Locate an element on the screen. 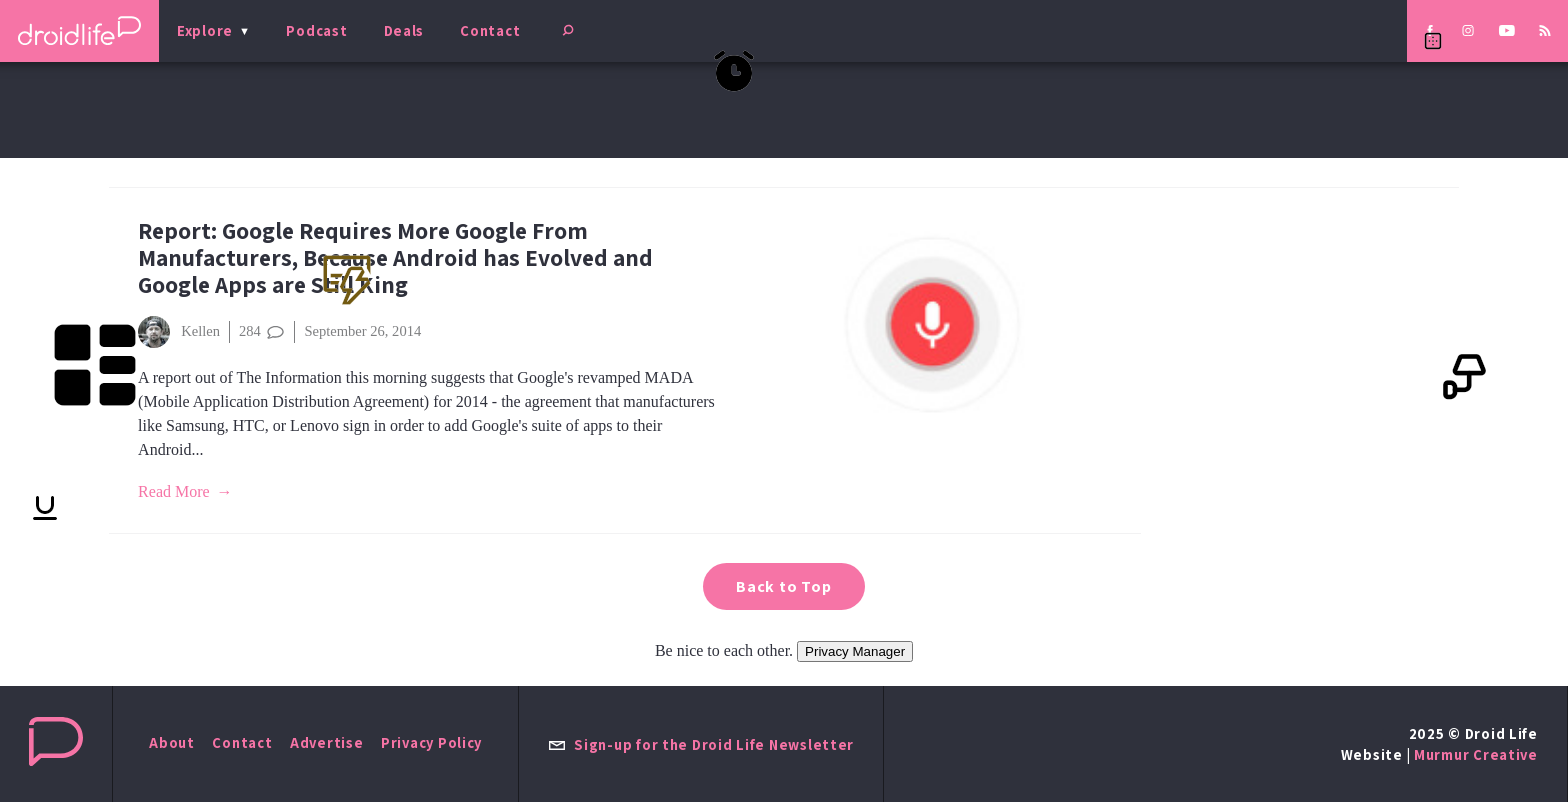  select a wall-mounted light fixture is located at coordinates (1464, 375).